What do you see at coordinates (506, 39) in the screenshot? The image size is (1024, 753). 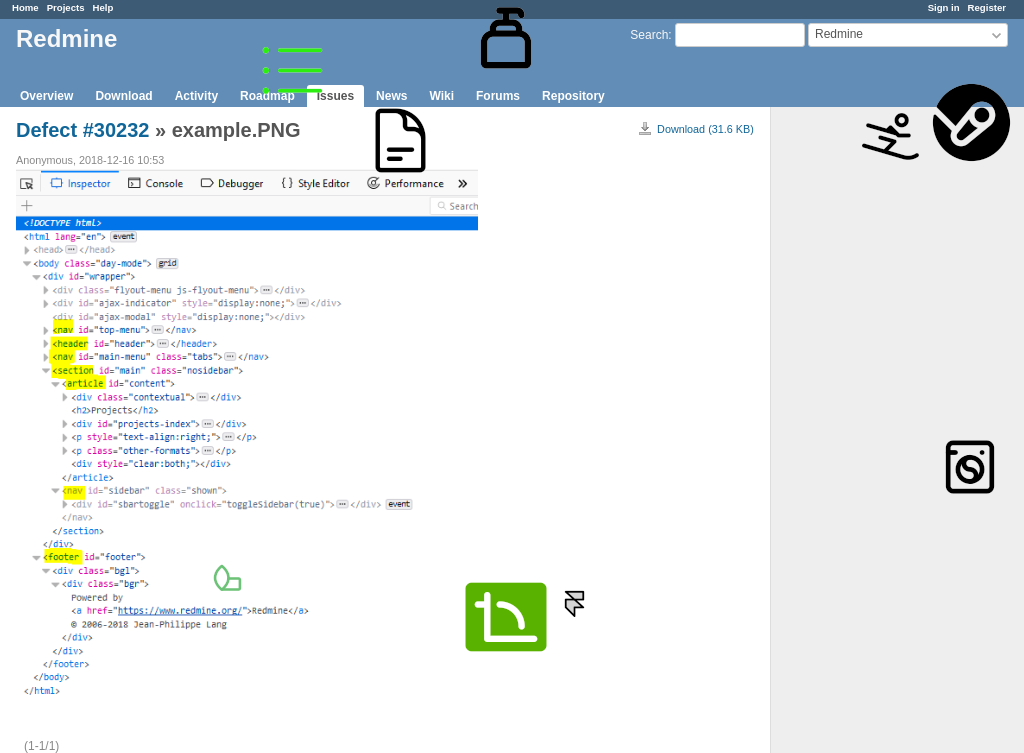 I see `access hand washing or hygiene instructions` at bounding box center [506, 39].